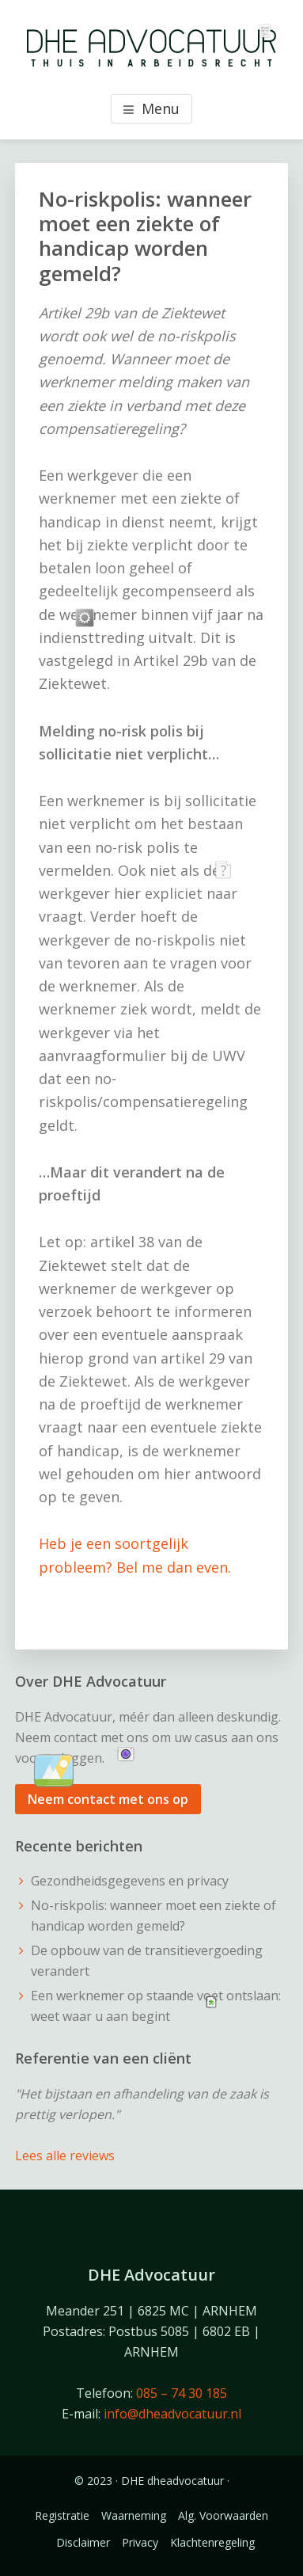 This screenshot has width=303, height=2576. Describe the element at coordinates (126, 1754) in the screenshot. I see `open the cheese webcam application` at that location.